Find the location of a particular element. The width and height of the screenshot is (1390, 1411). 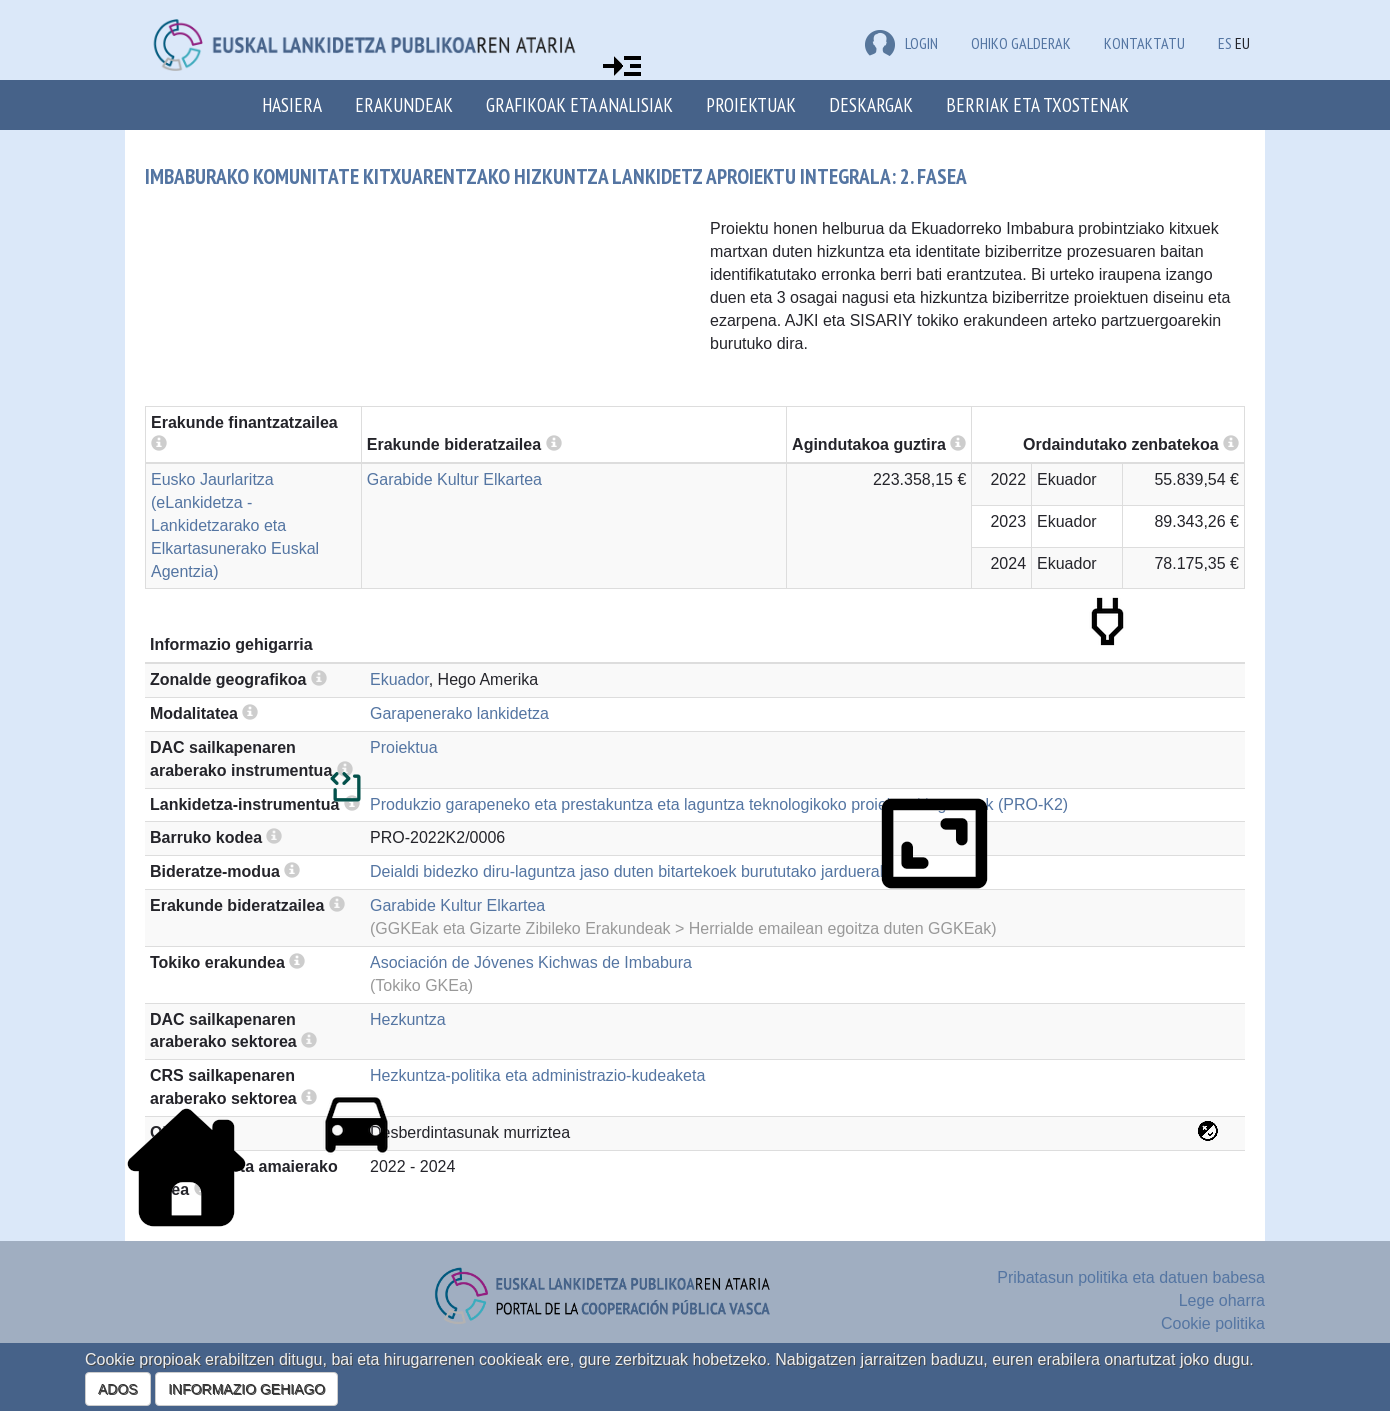

navigate to home screen is located at coordinates (186, 1167).